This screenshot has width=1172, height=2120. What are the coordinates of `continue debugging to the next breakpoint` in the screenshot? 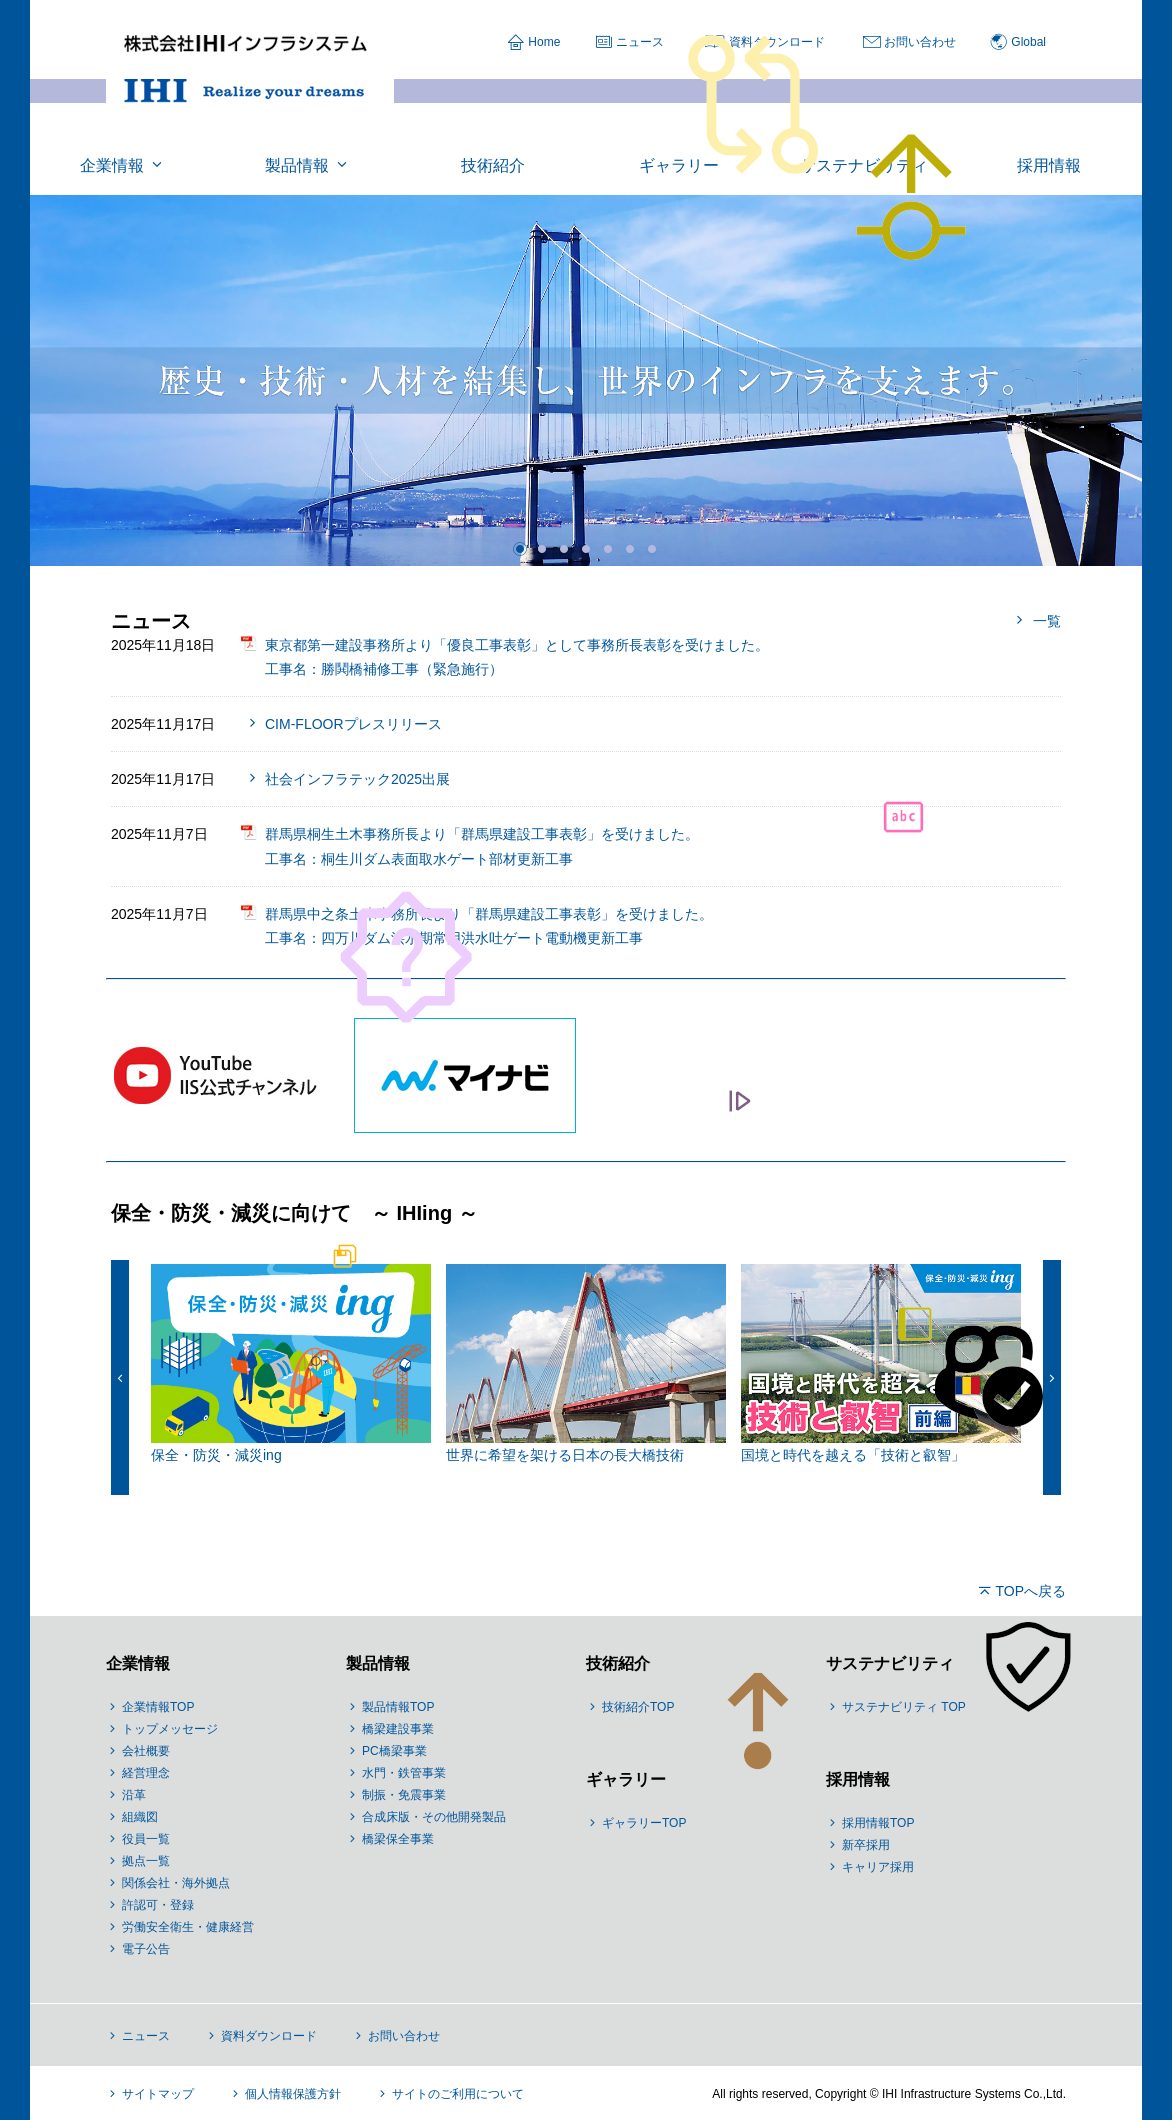 It's located at (739, 1101).